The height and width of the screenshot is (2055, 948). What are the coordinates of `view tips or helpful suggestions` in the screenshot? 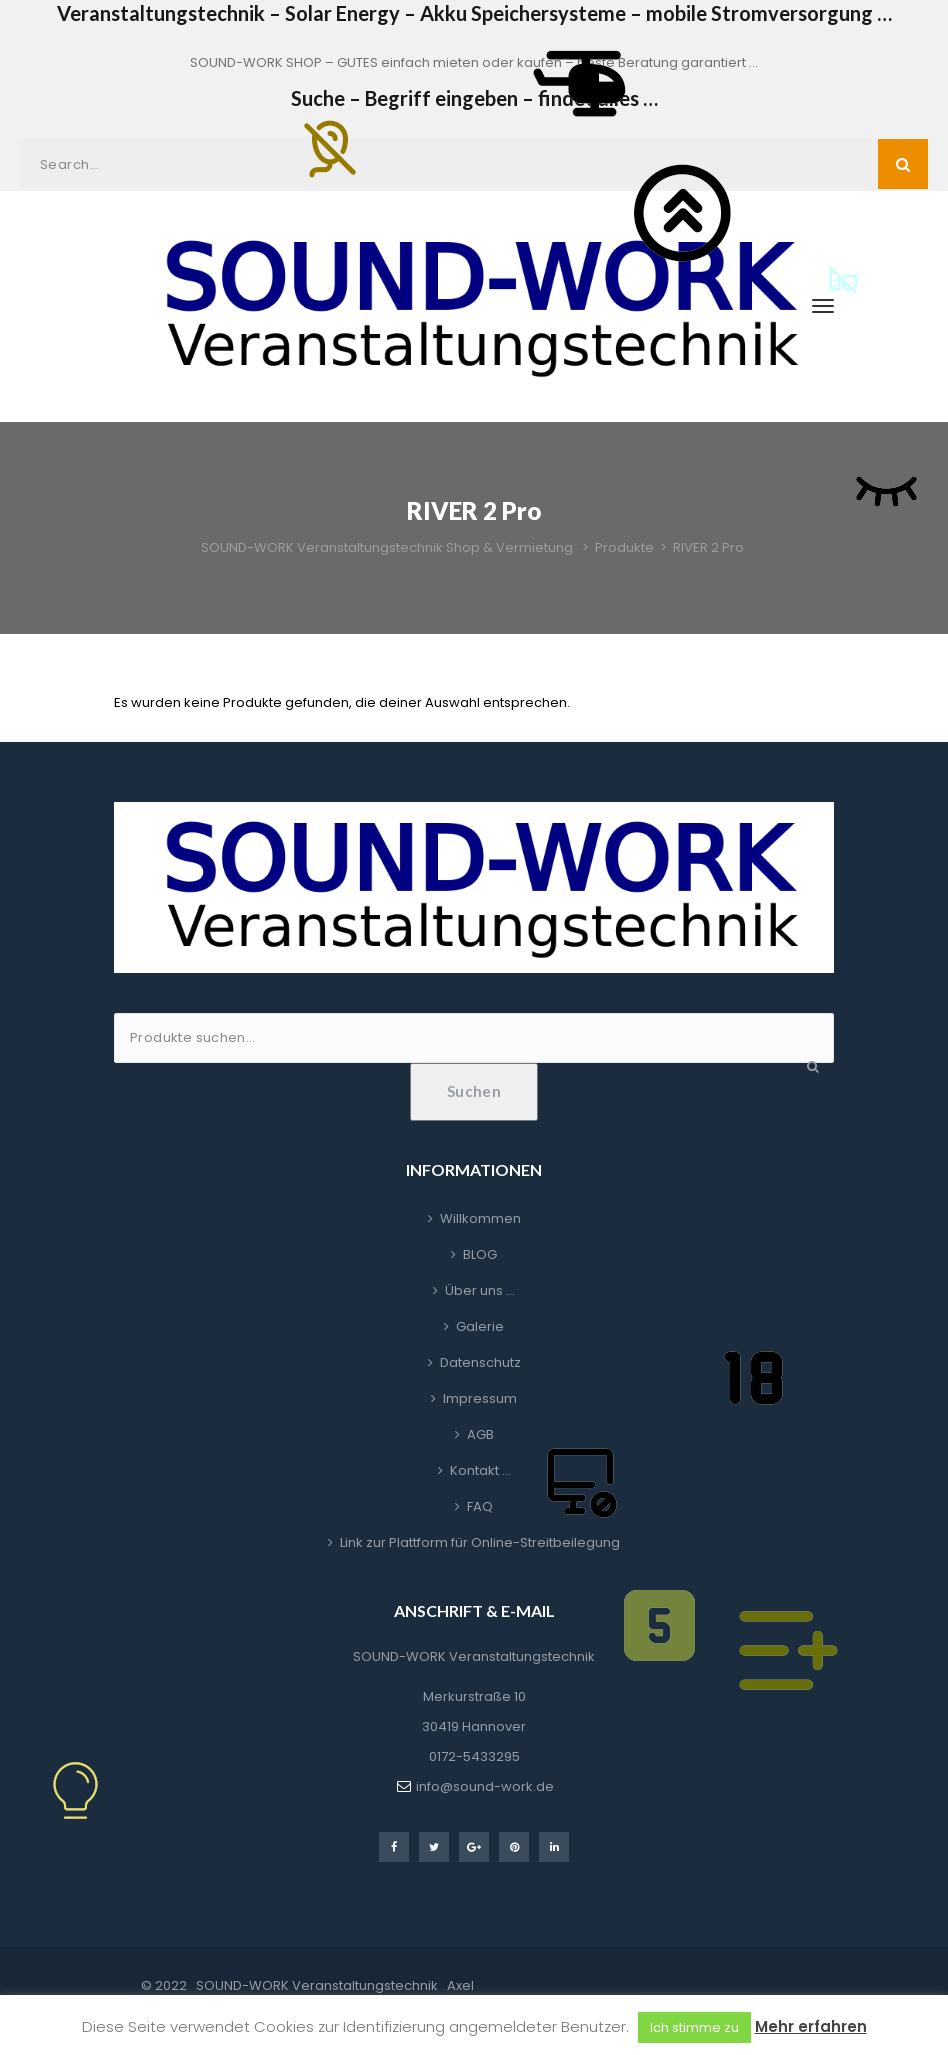 It's located at (75, 1790).